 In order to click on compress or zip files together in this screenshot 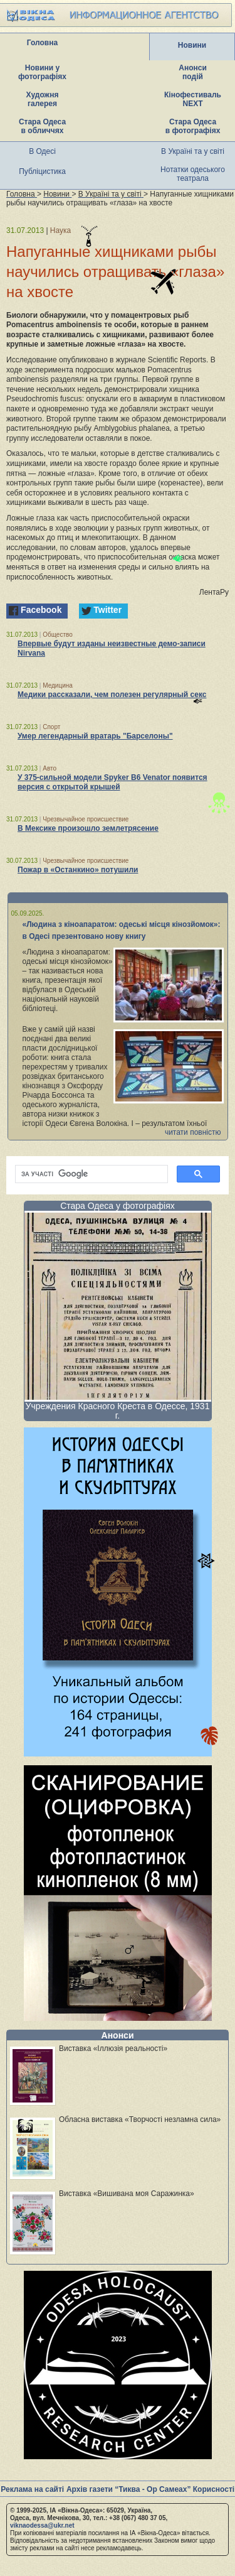, I will do `click(88, 236)`.